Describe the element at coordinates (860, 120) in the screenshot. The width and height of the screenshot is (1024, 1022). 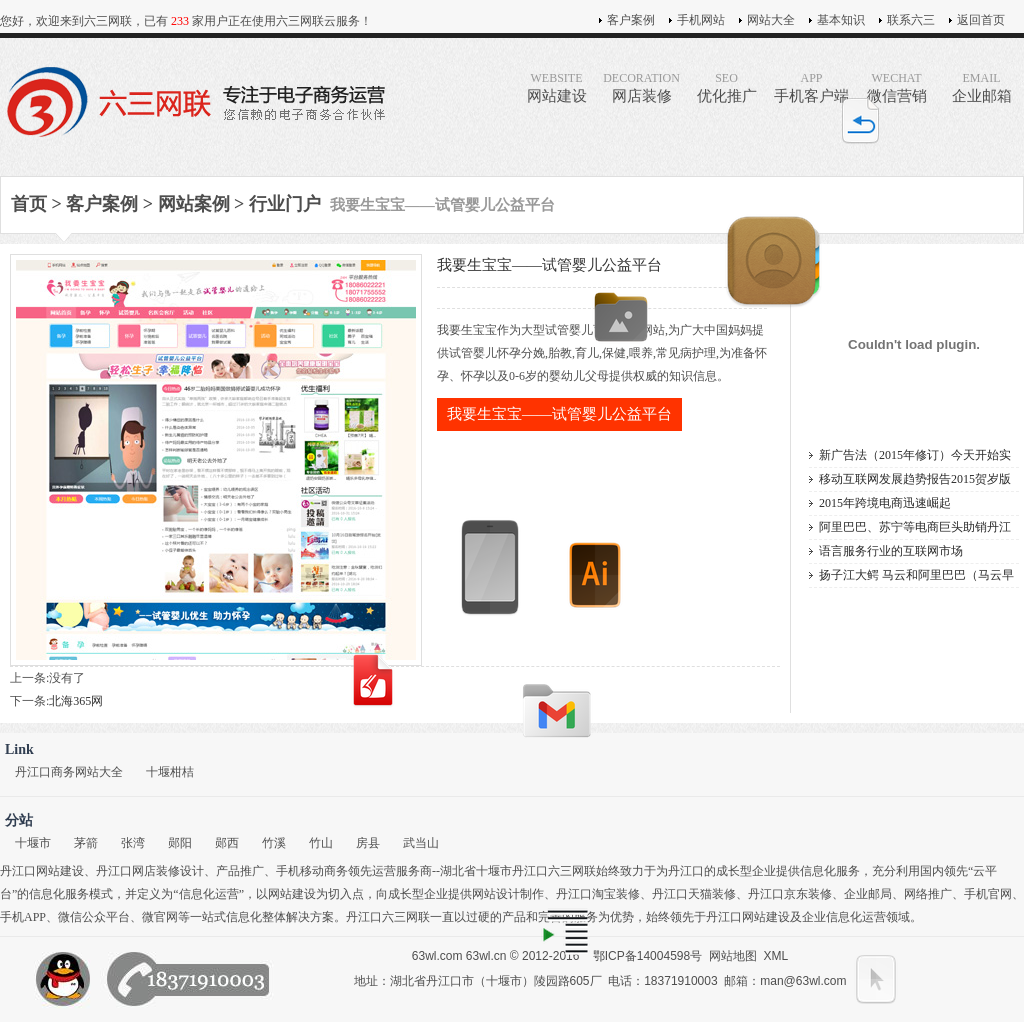
I see `revert document to previous version` at that location.